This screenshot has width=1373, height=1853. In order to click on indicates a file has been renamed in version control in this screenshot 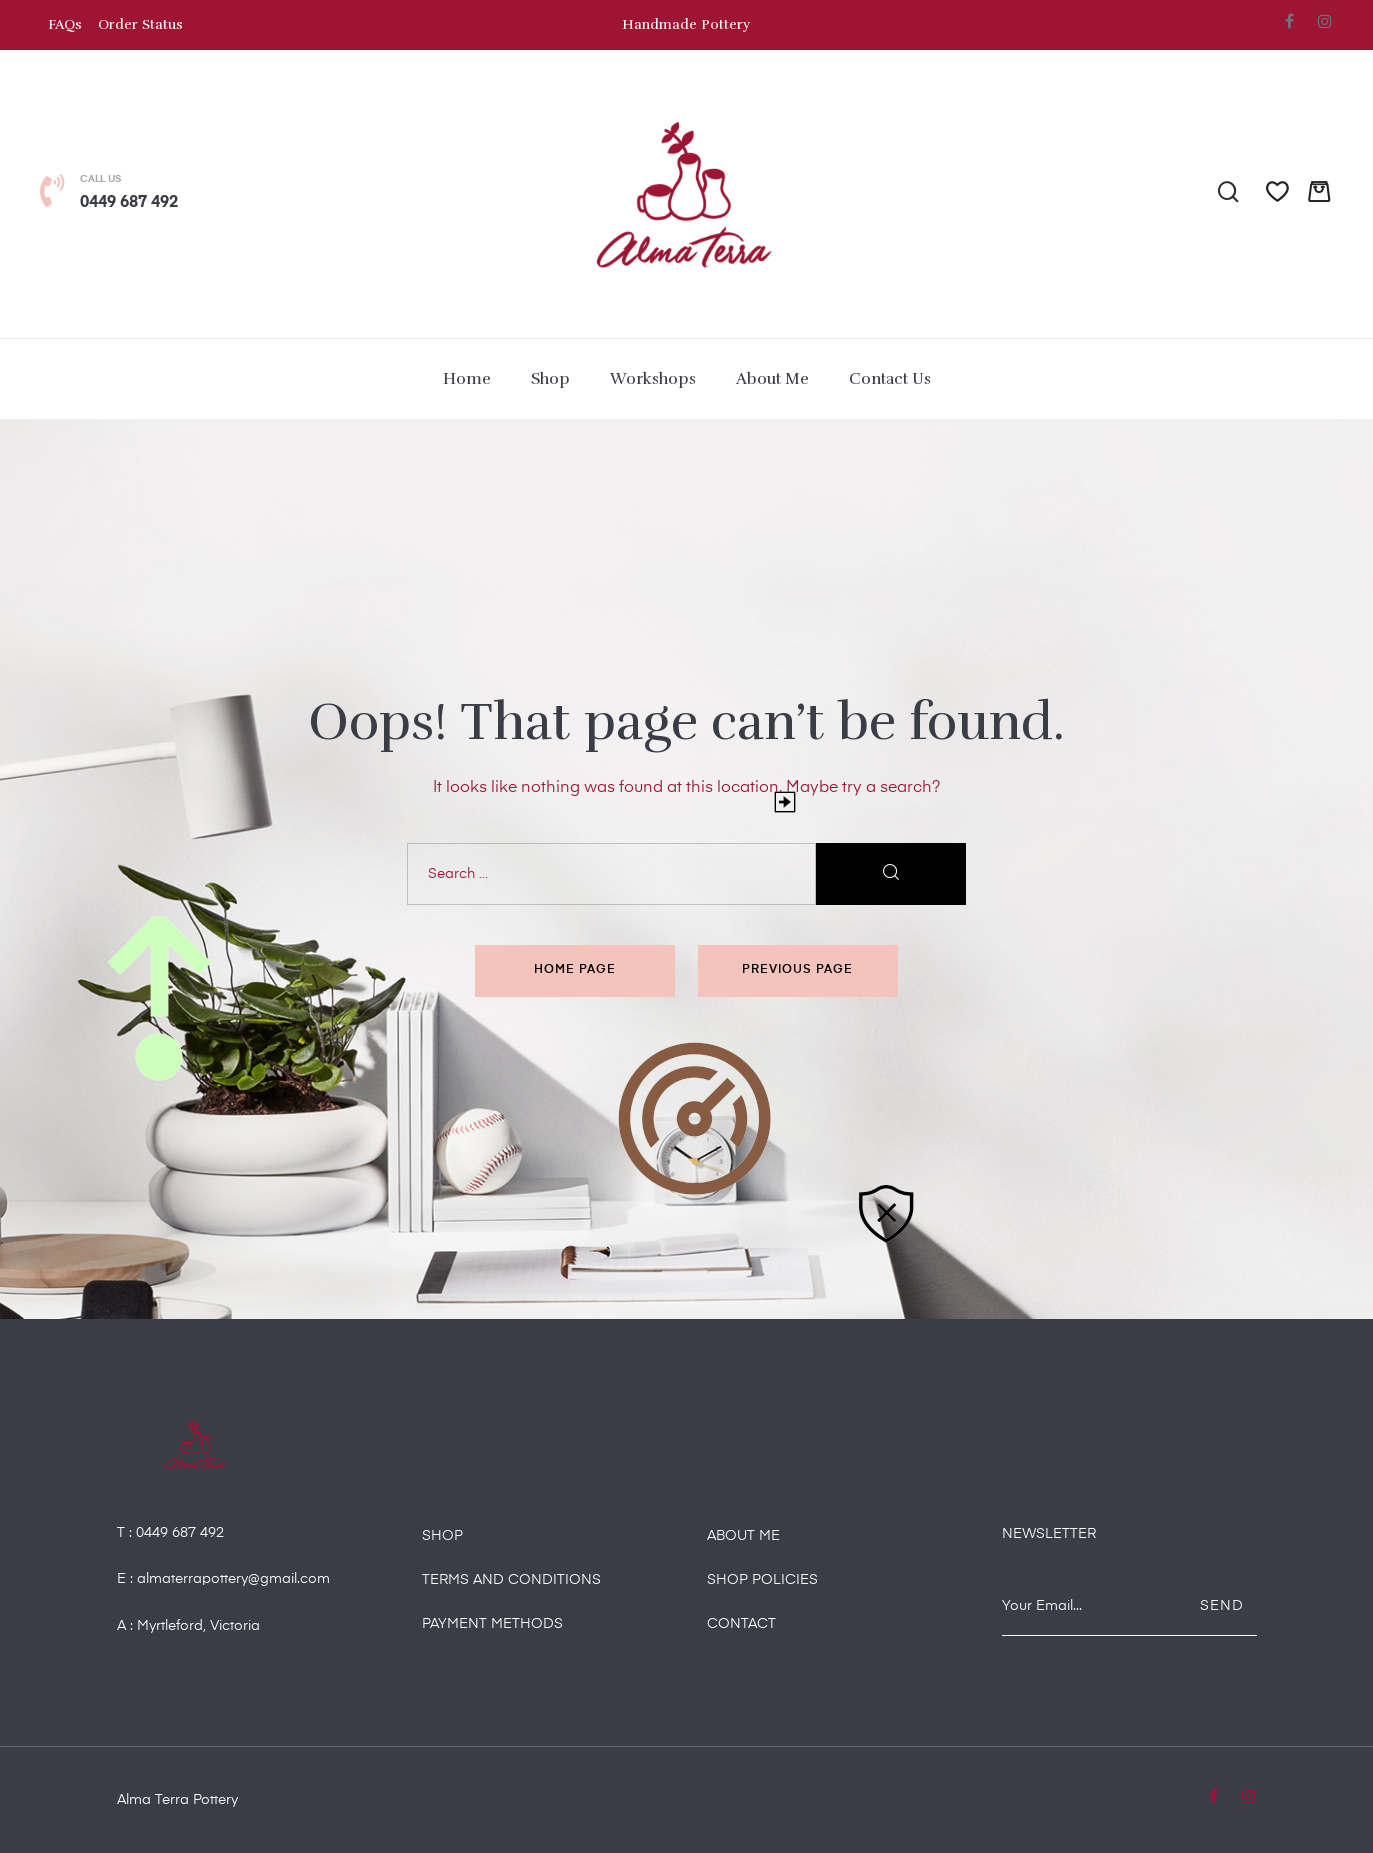, I will do `click(785, 802)`.